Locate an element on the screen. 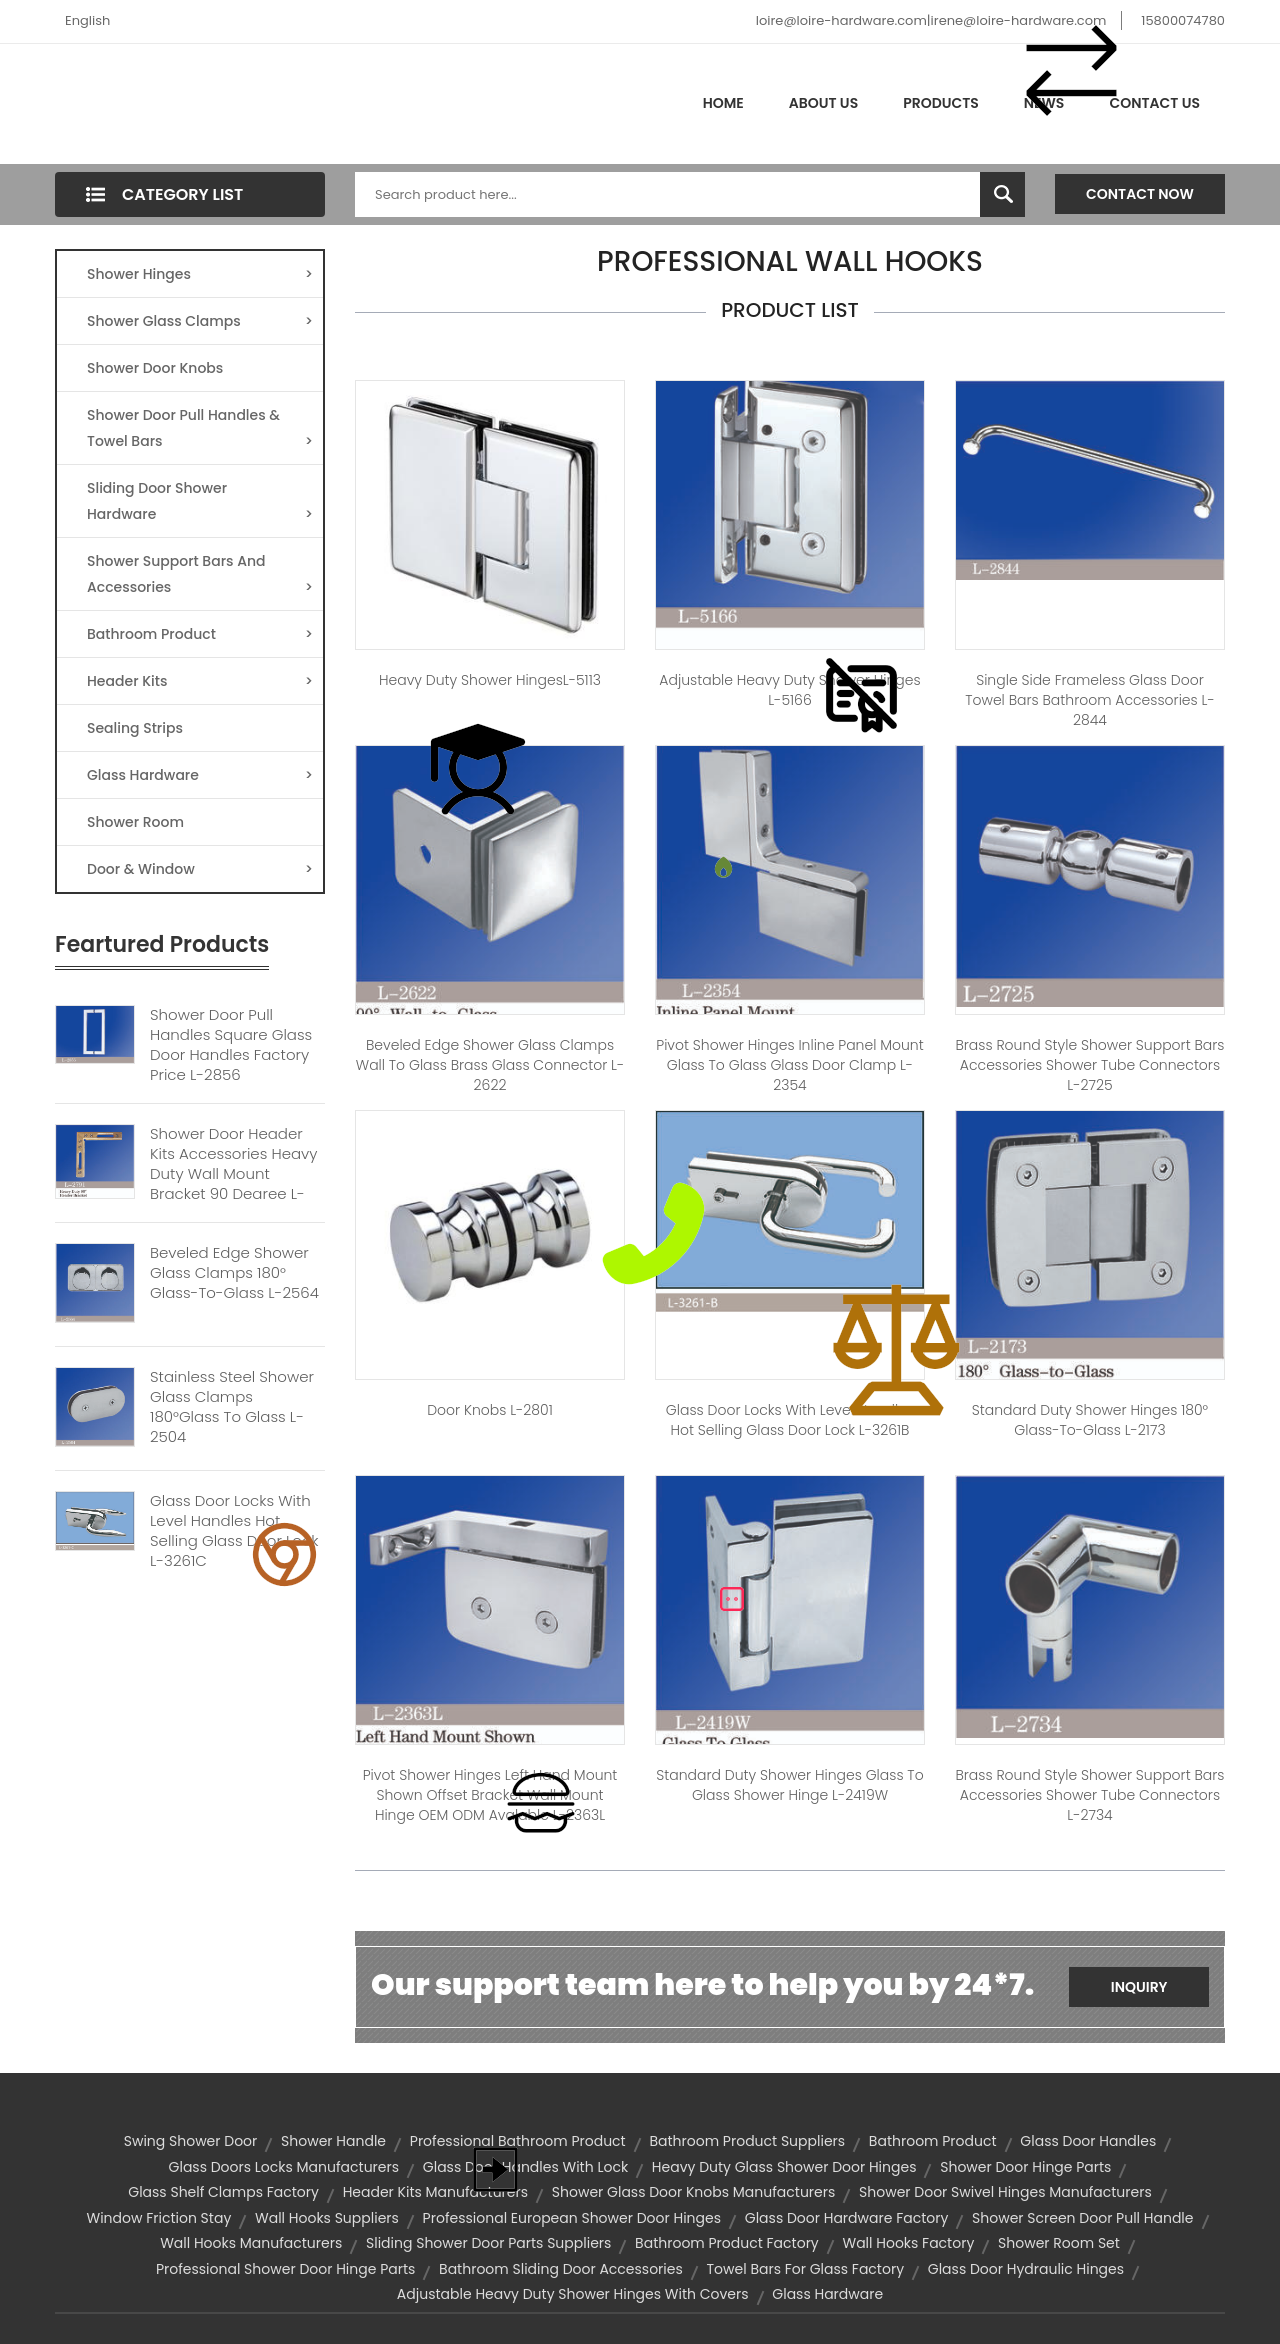 The width and height of the screenshot is (1280, 2344). open Google Chrome browser is located at coordinates (284, 1554).